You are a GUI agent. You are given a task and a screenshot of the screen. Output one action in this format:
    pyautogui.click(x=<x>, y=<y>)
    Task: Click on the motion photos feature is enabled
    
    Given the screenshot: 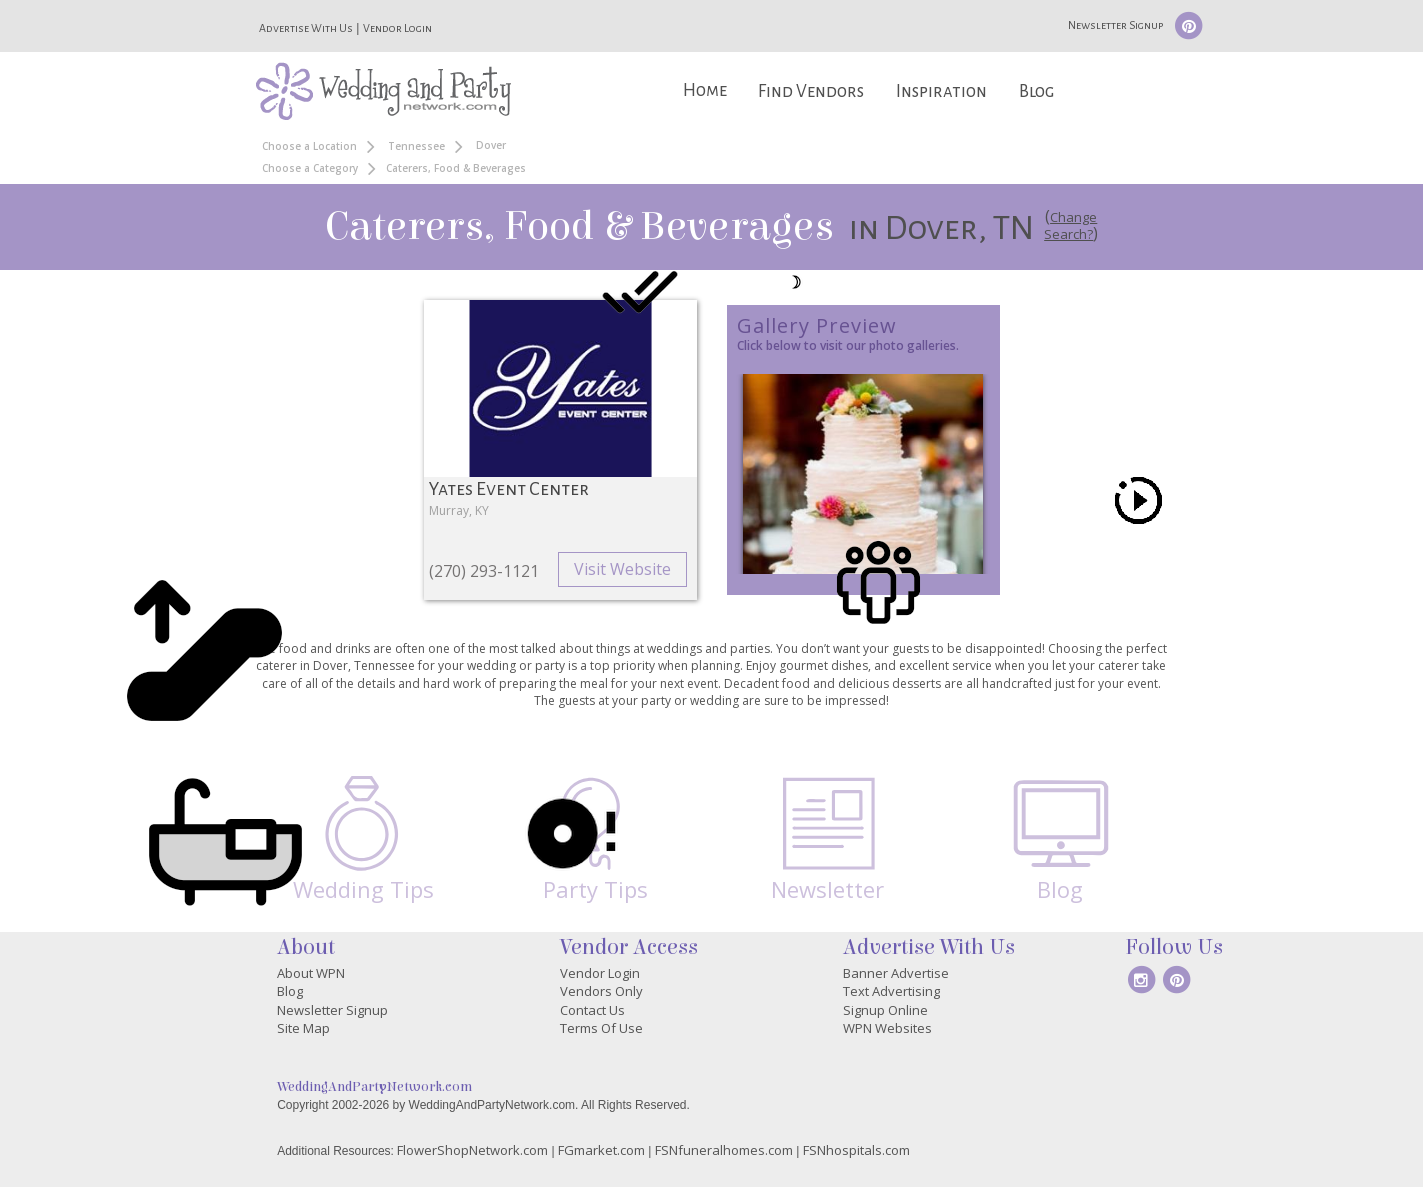 What is the action you would take?
    pyautogui.click(x=1138, y=500)
    